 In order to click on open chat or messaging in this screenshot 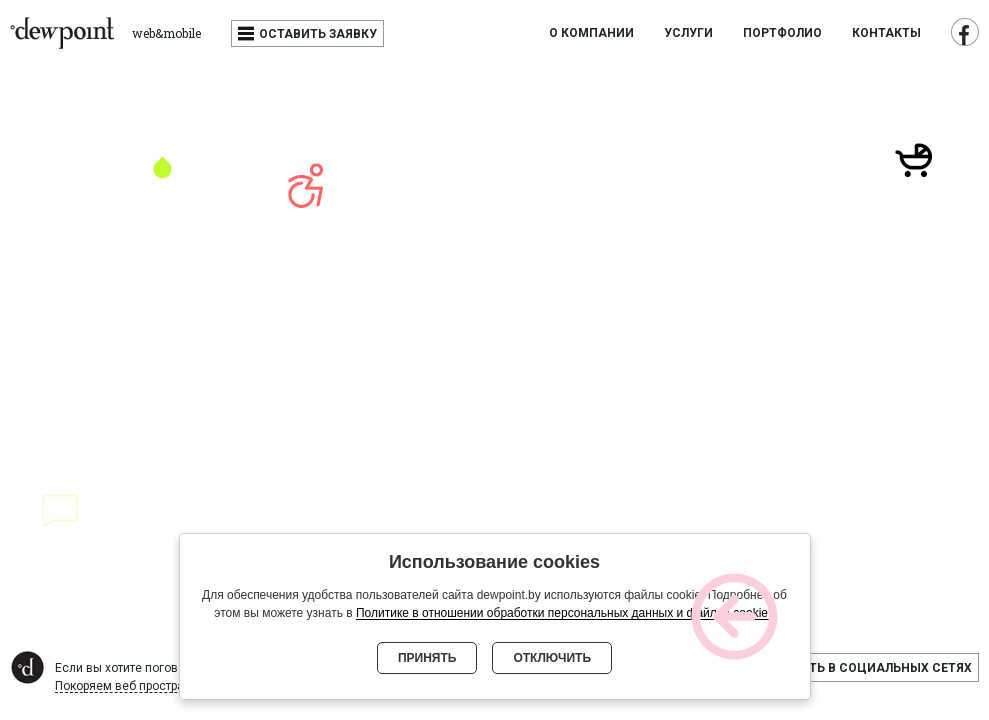, I will do `click(60, 508)`.